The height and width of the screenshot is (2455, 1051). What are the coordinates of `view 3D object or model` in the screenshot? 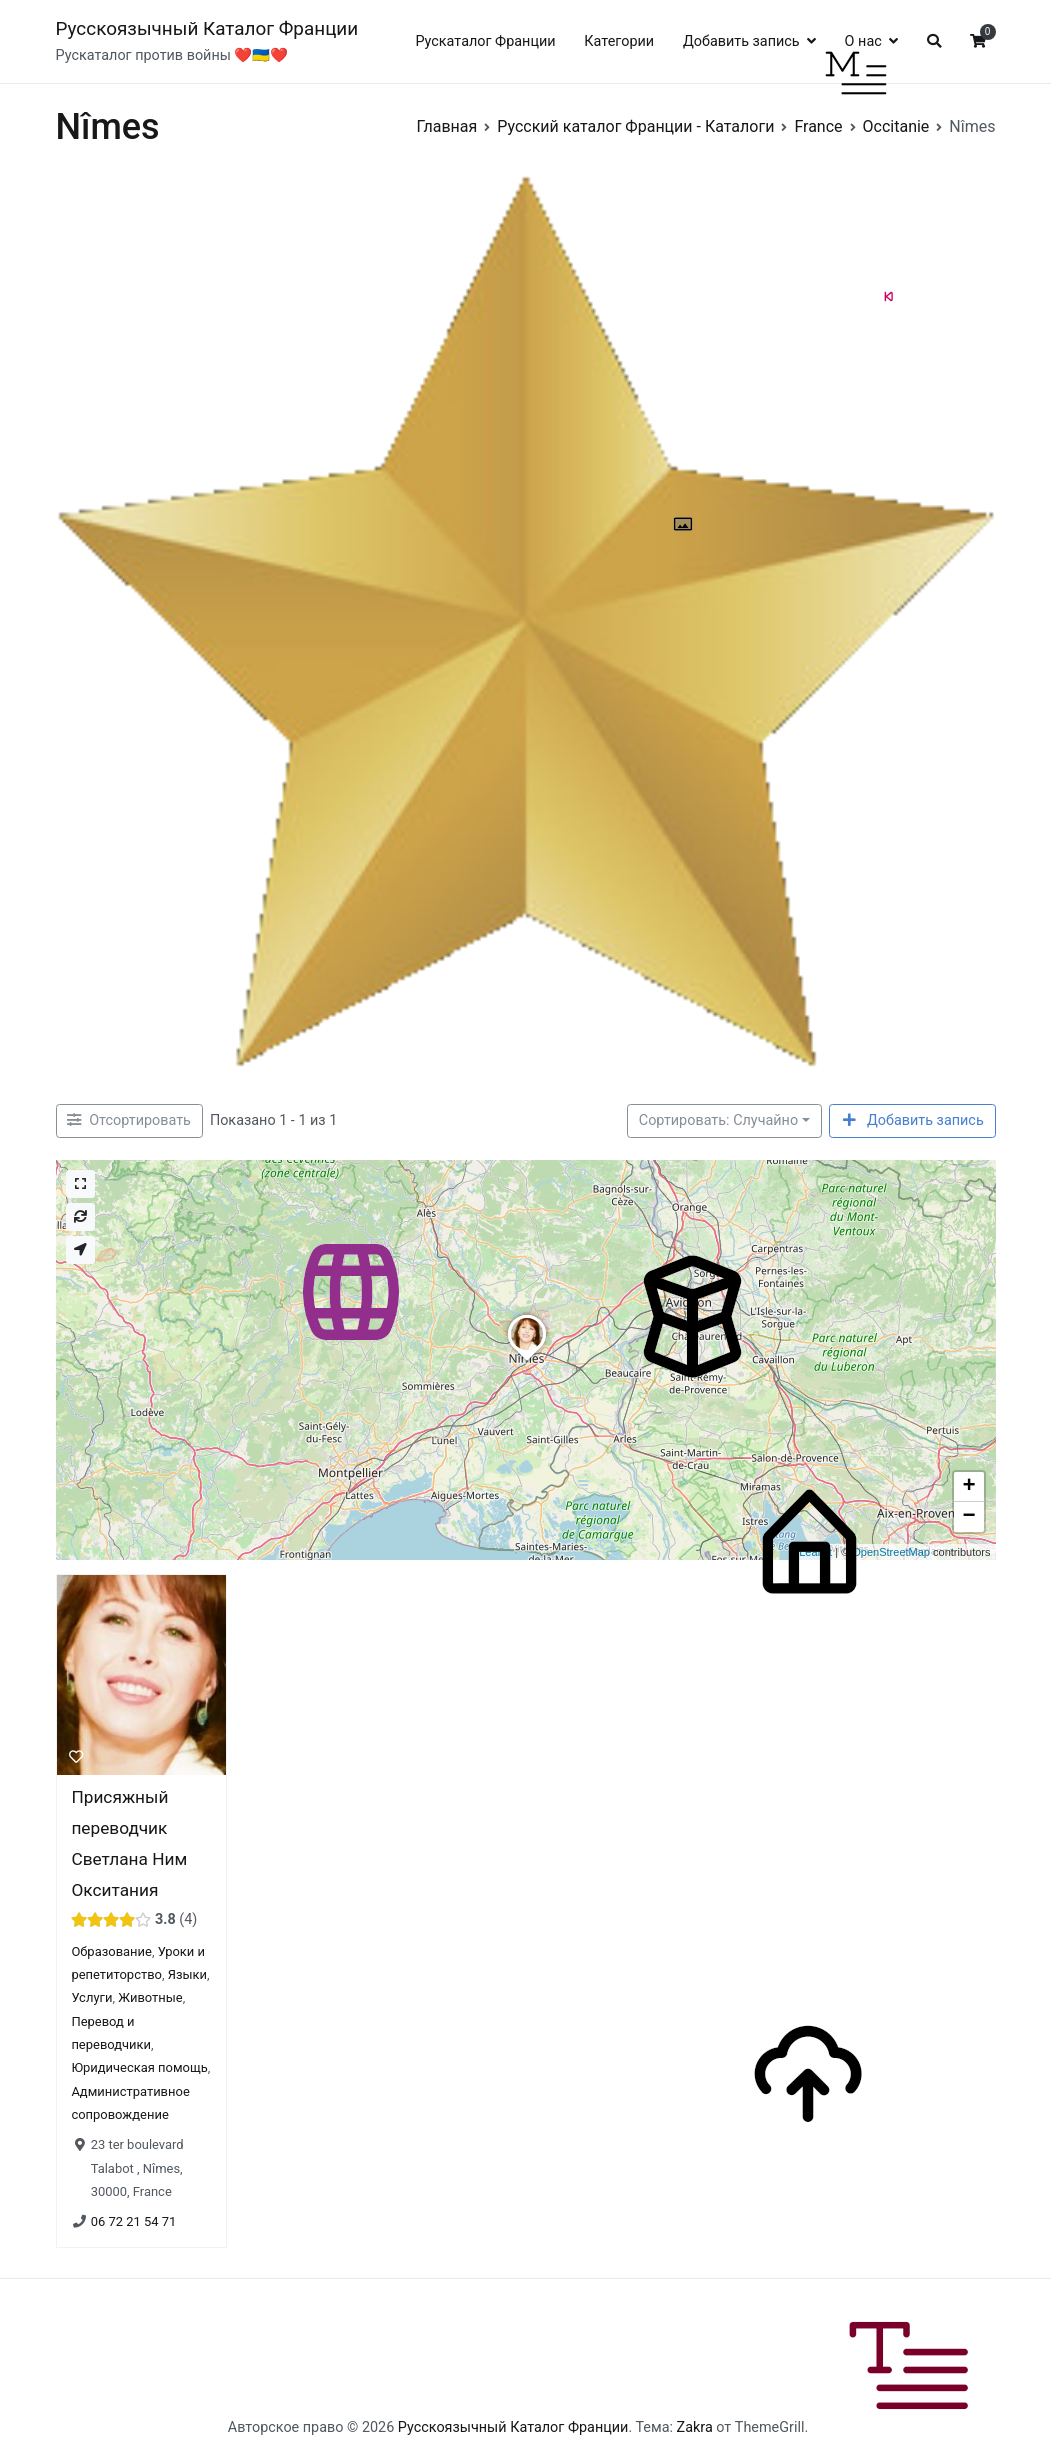 It's located at (692, 1316).